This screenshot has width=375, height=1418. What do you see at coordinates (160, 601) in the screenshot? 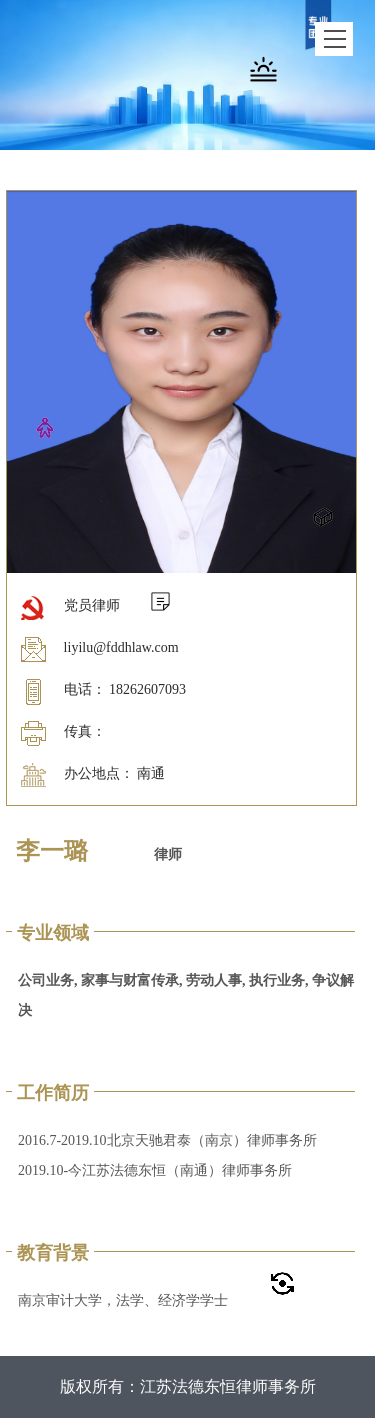
I see `create a new note` at bounding box center [160, 601].